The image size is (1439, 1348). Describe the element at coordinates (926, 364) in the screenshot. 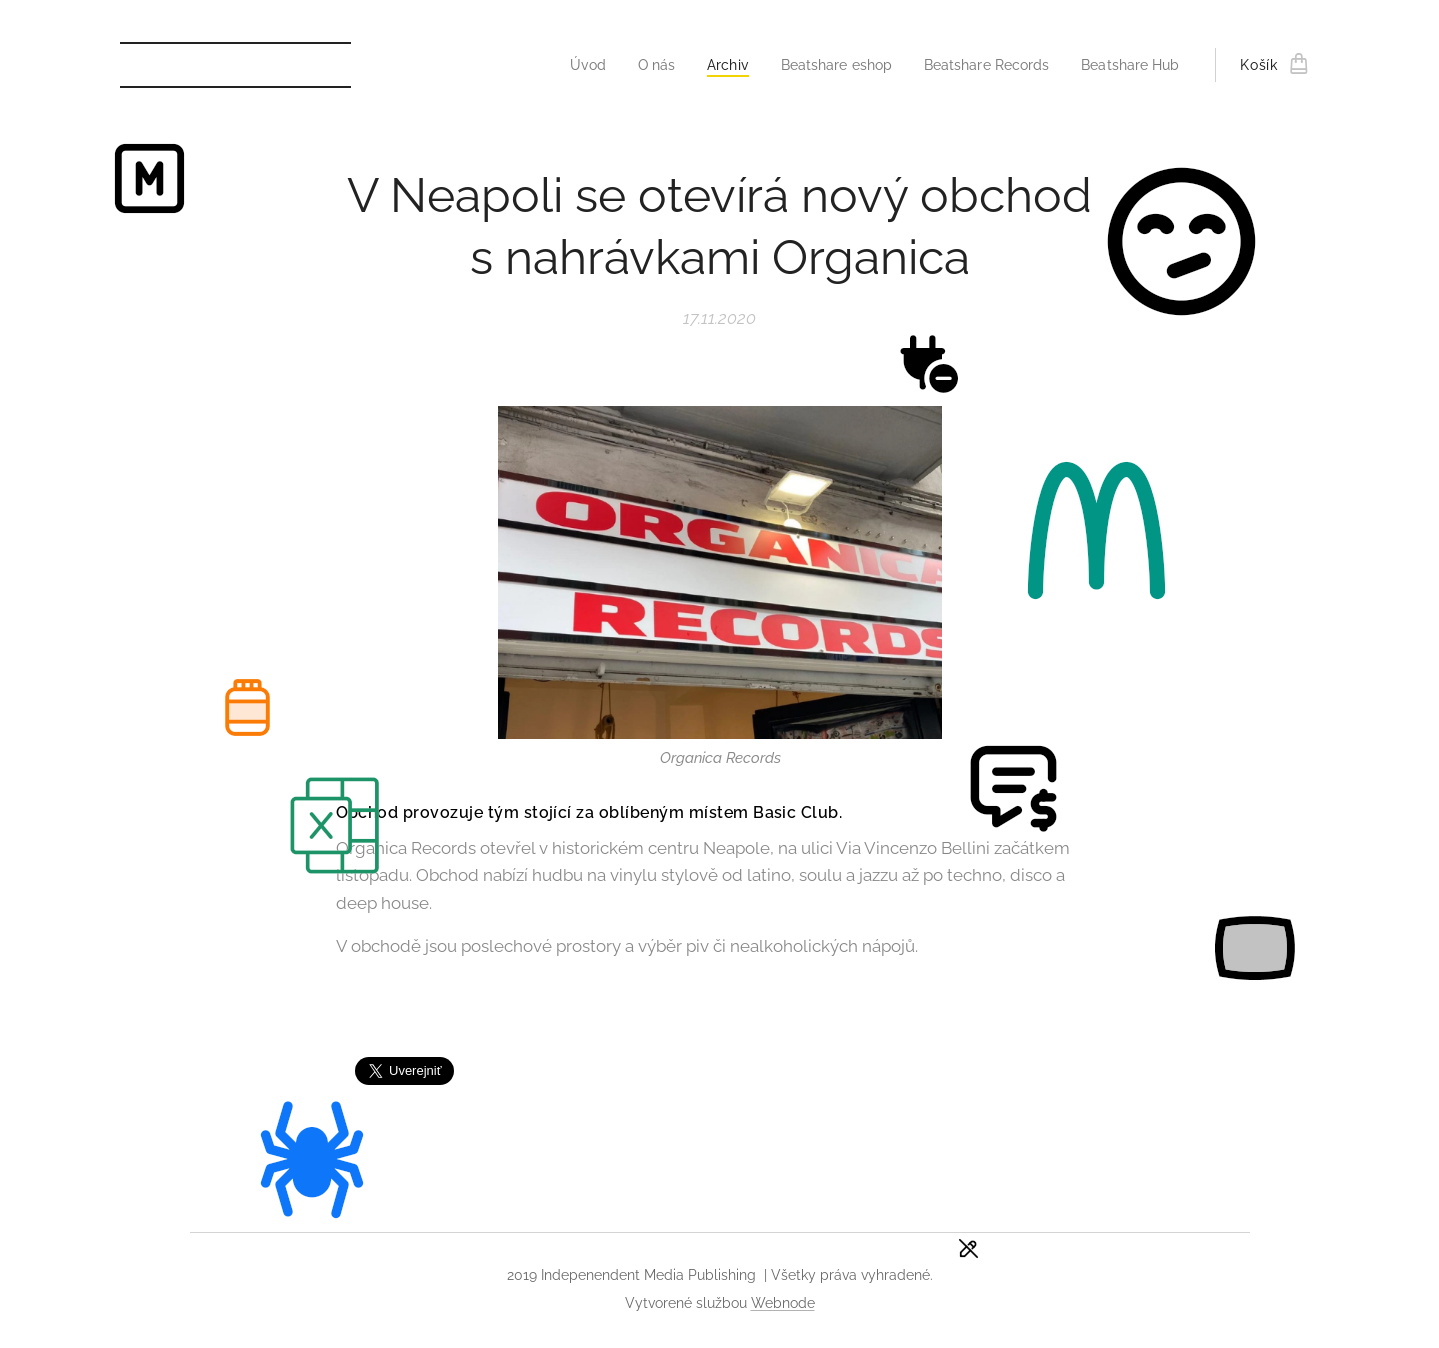

I see `disconnect or remove a power connection` at that location.